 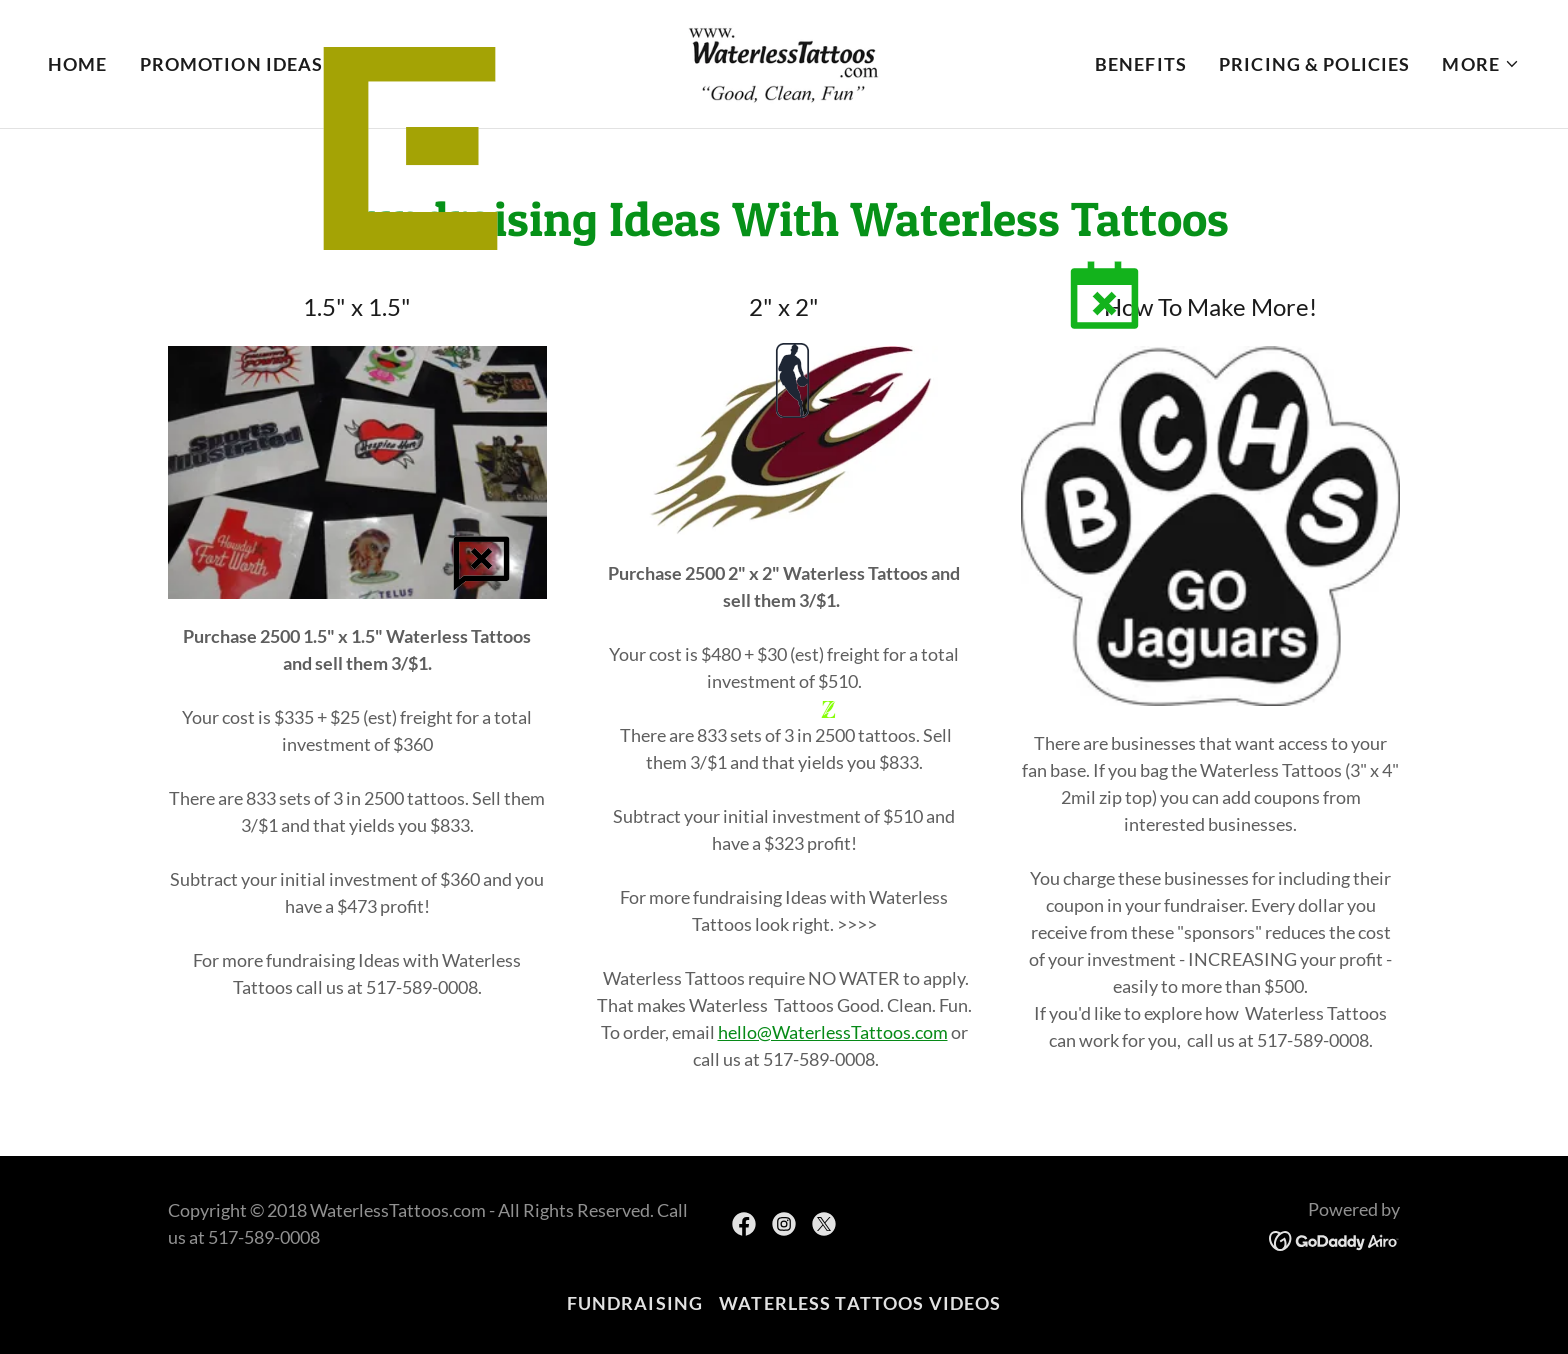 I want to click on delete a conversation, so click(x=481, y=561).